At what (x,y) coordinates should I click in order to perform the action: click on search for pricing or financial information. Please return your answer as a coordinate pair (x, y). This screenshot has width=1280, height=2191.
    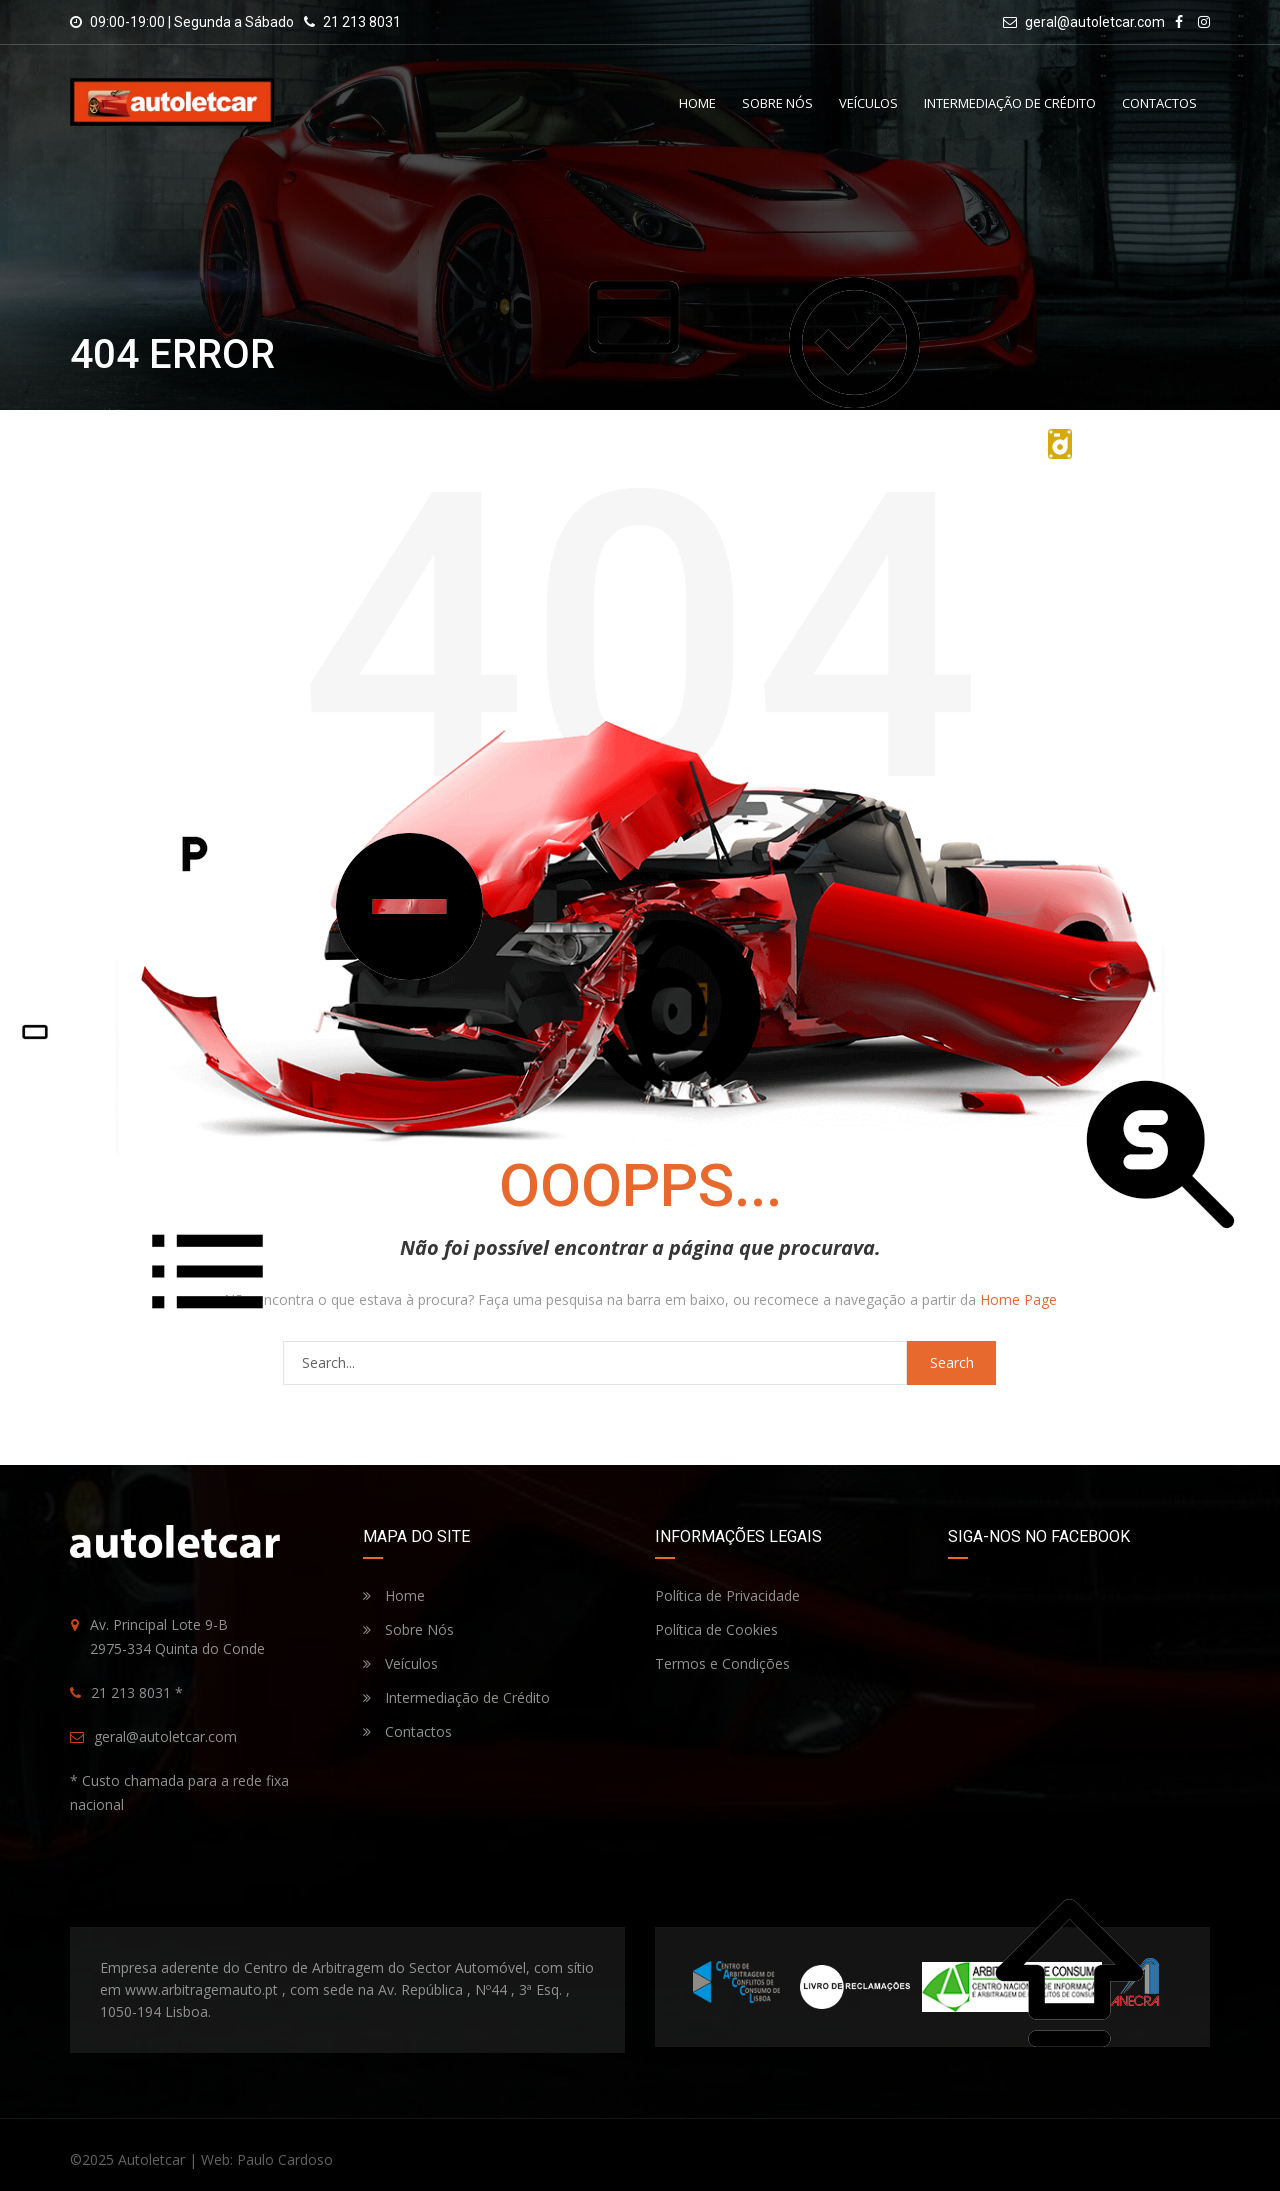
    Looking at the image, I should click on (1160, 1154).